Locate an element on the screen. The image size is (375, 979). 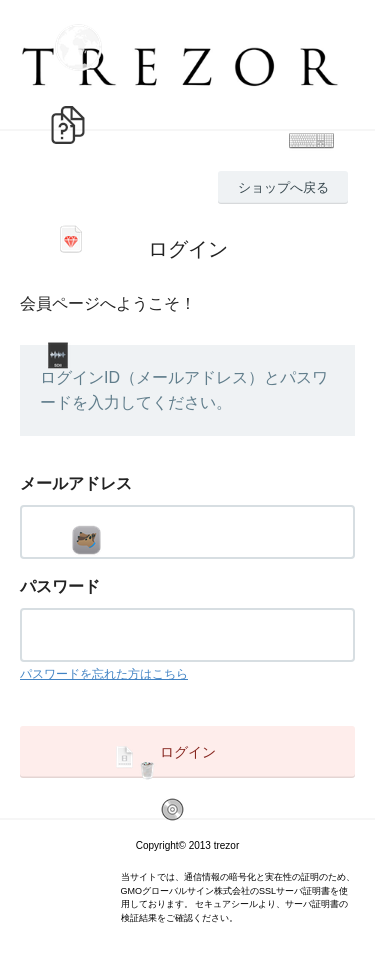
access frequently asked questions is located at coordinates (68, 125).